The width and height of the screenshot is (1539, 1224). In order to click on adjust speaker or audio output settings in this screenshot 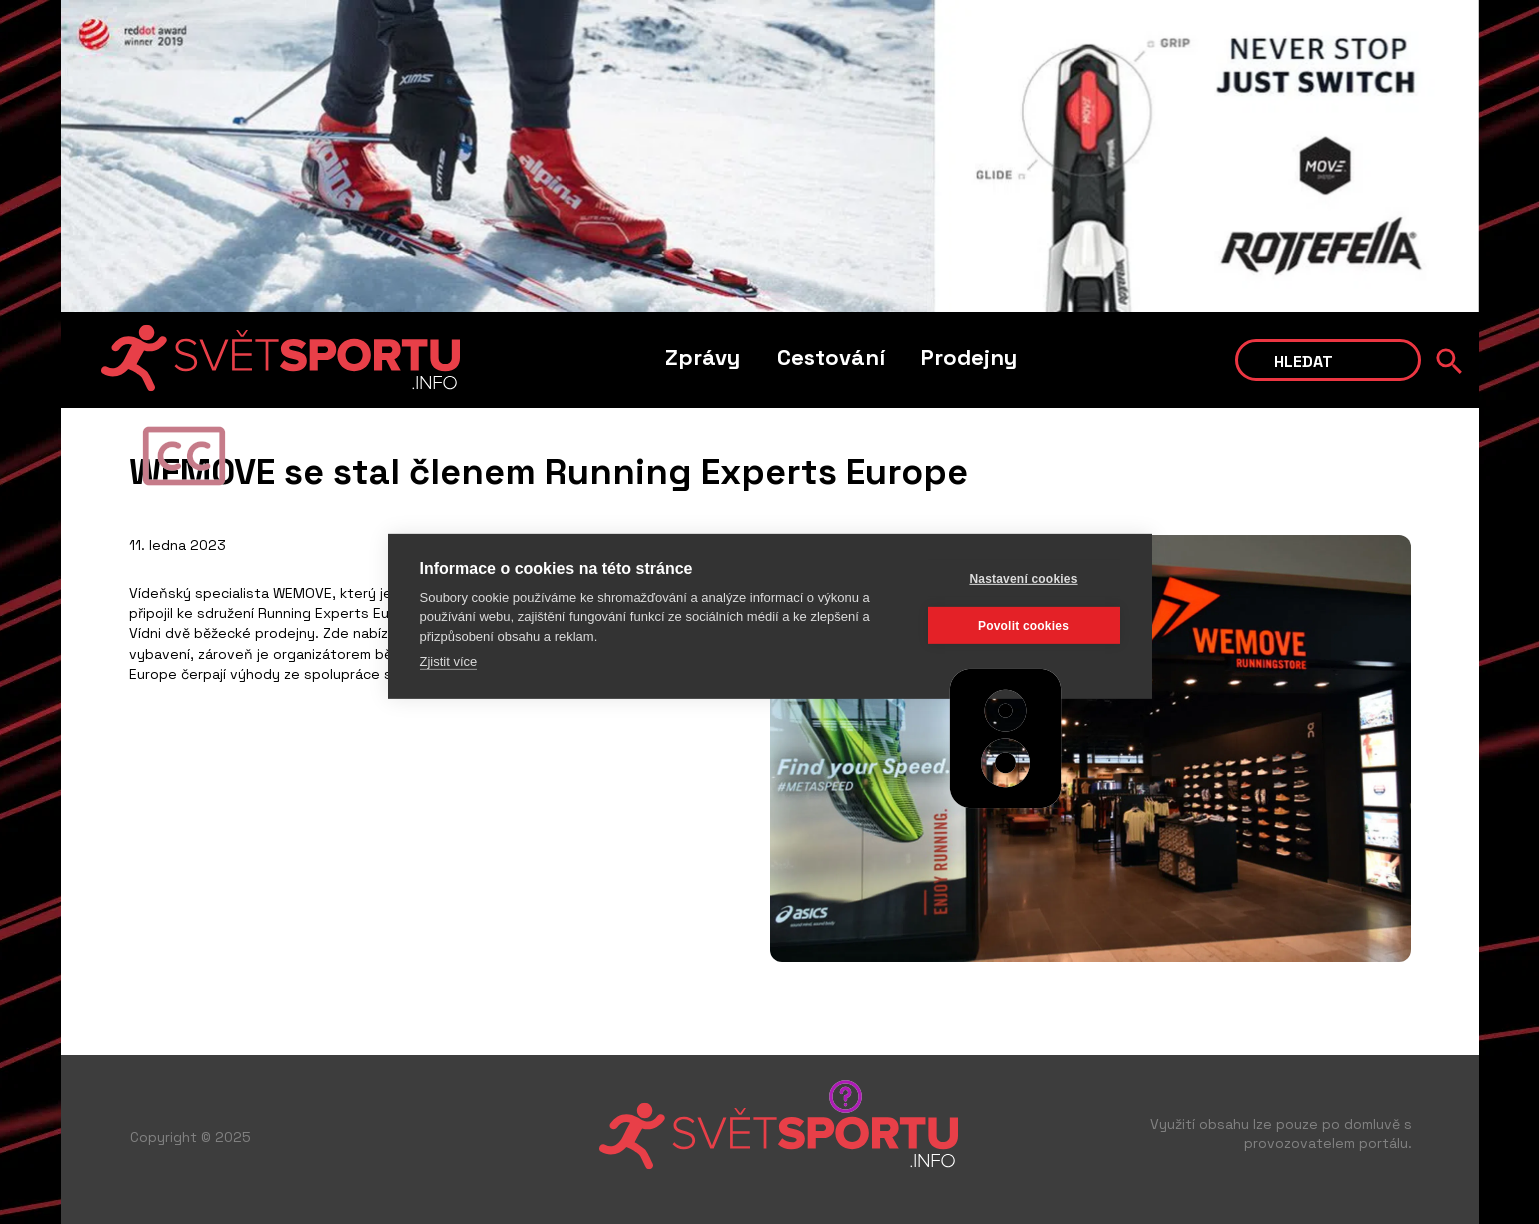, I will do `click(1005, 738)`.